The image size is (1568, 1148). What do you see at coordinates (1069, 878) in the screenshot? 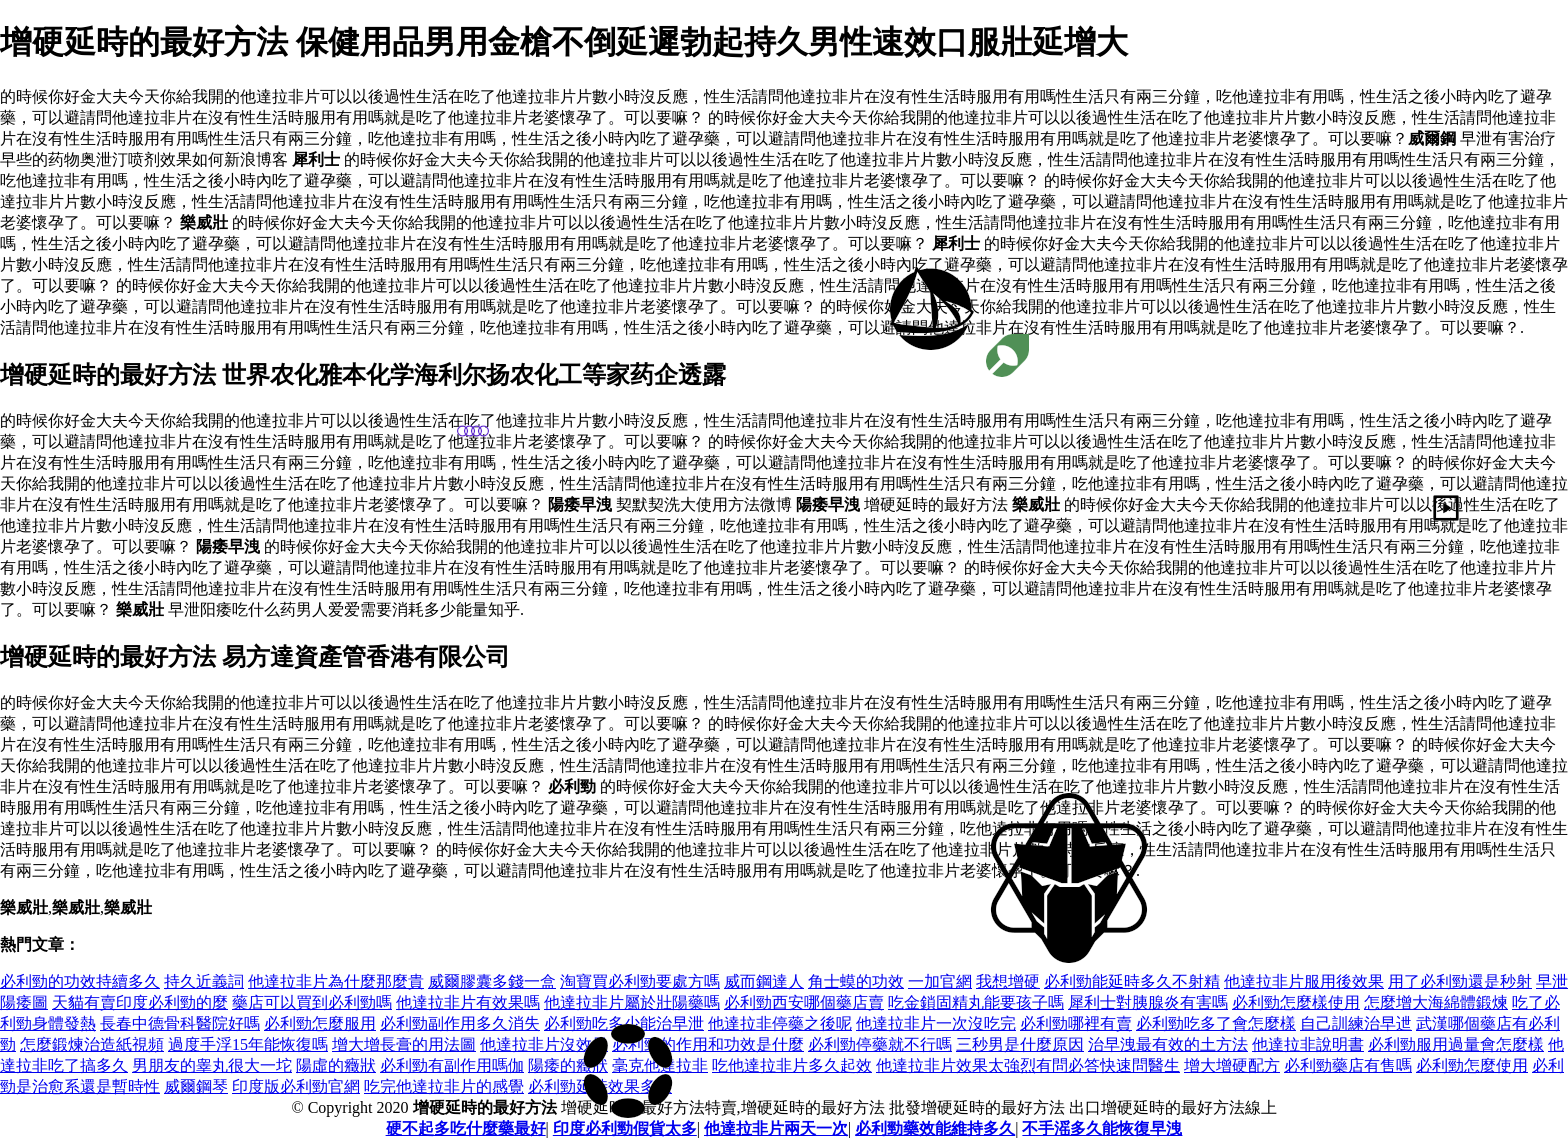
I see `visit primereact component library website` at bounding box center [1069, 878].